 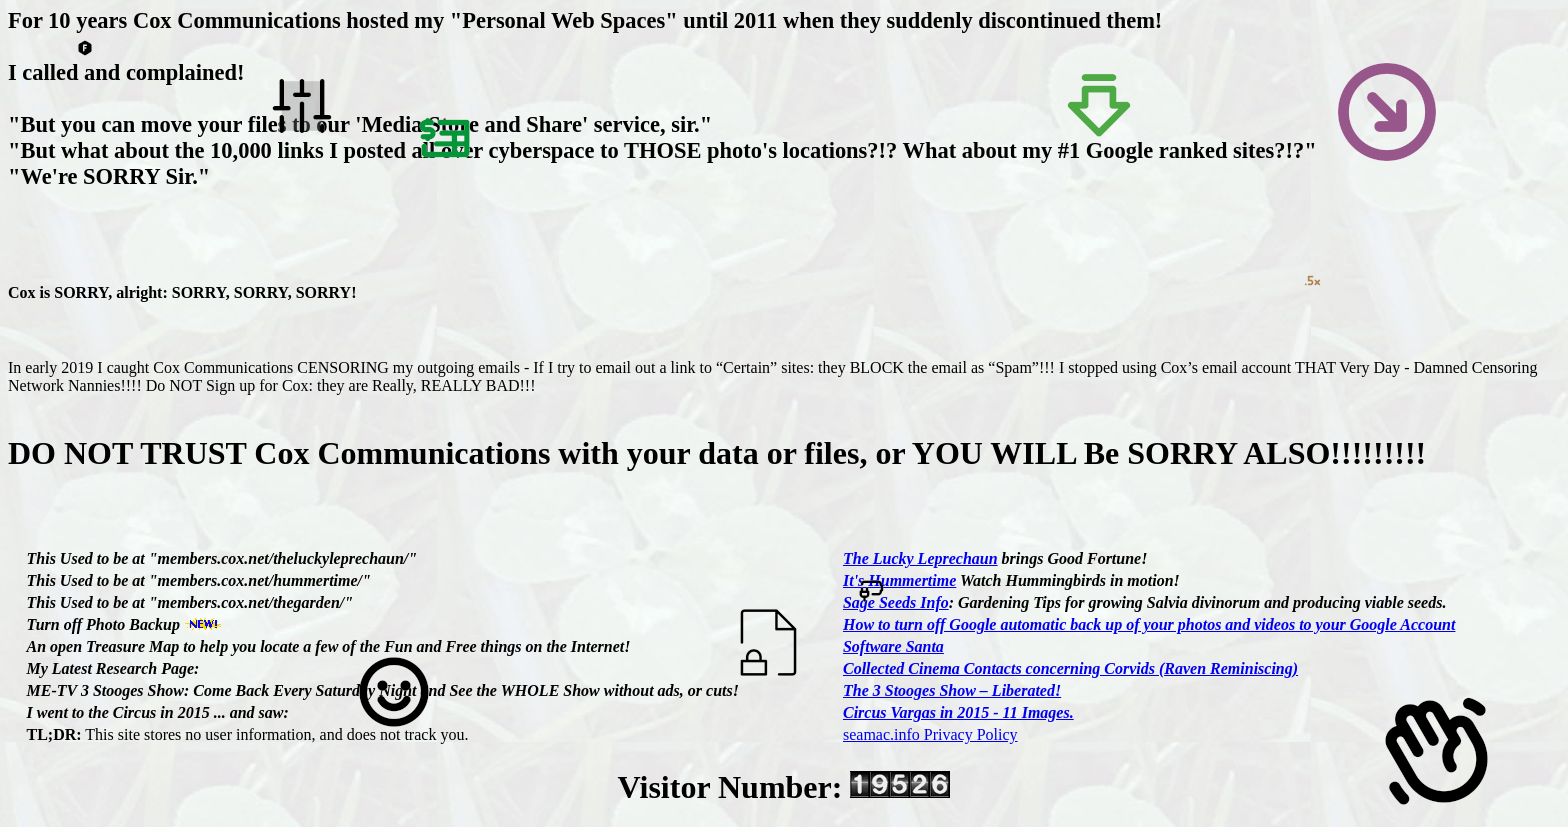 What do you see at coordinates (872, 588) in the screenshot?
I see `battery currently charging at medium level` at bounding box center [872, 588].